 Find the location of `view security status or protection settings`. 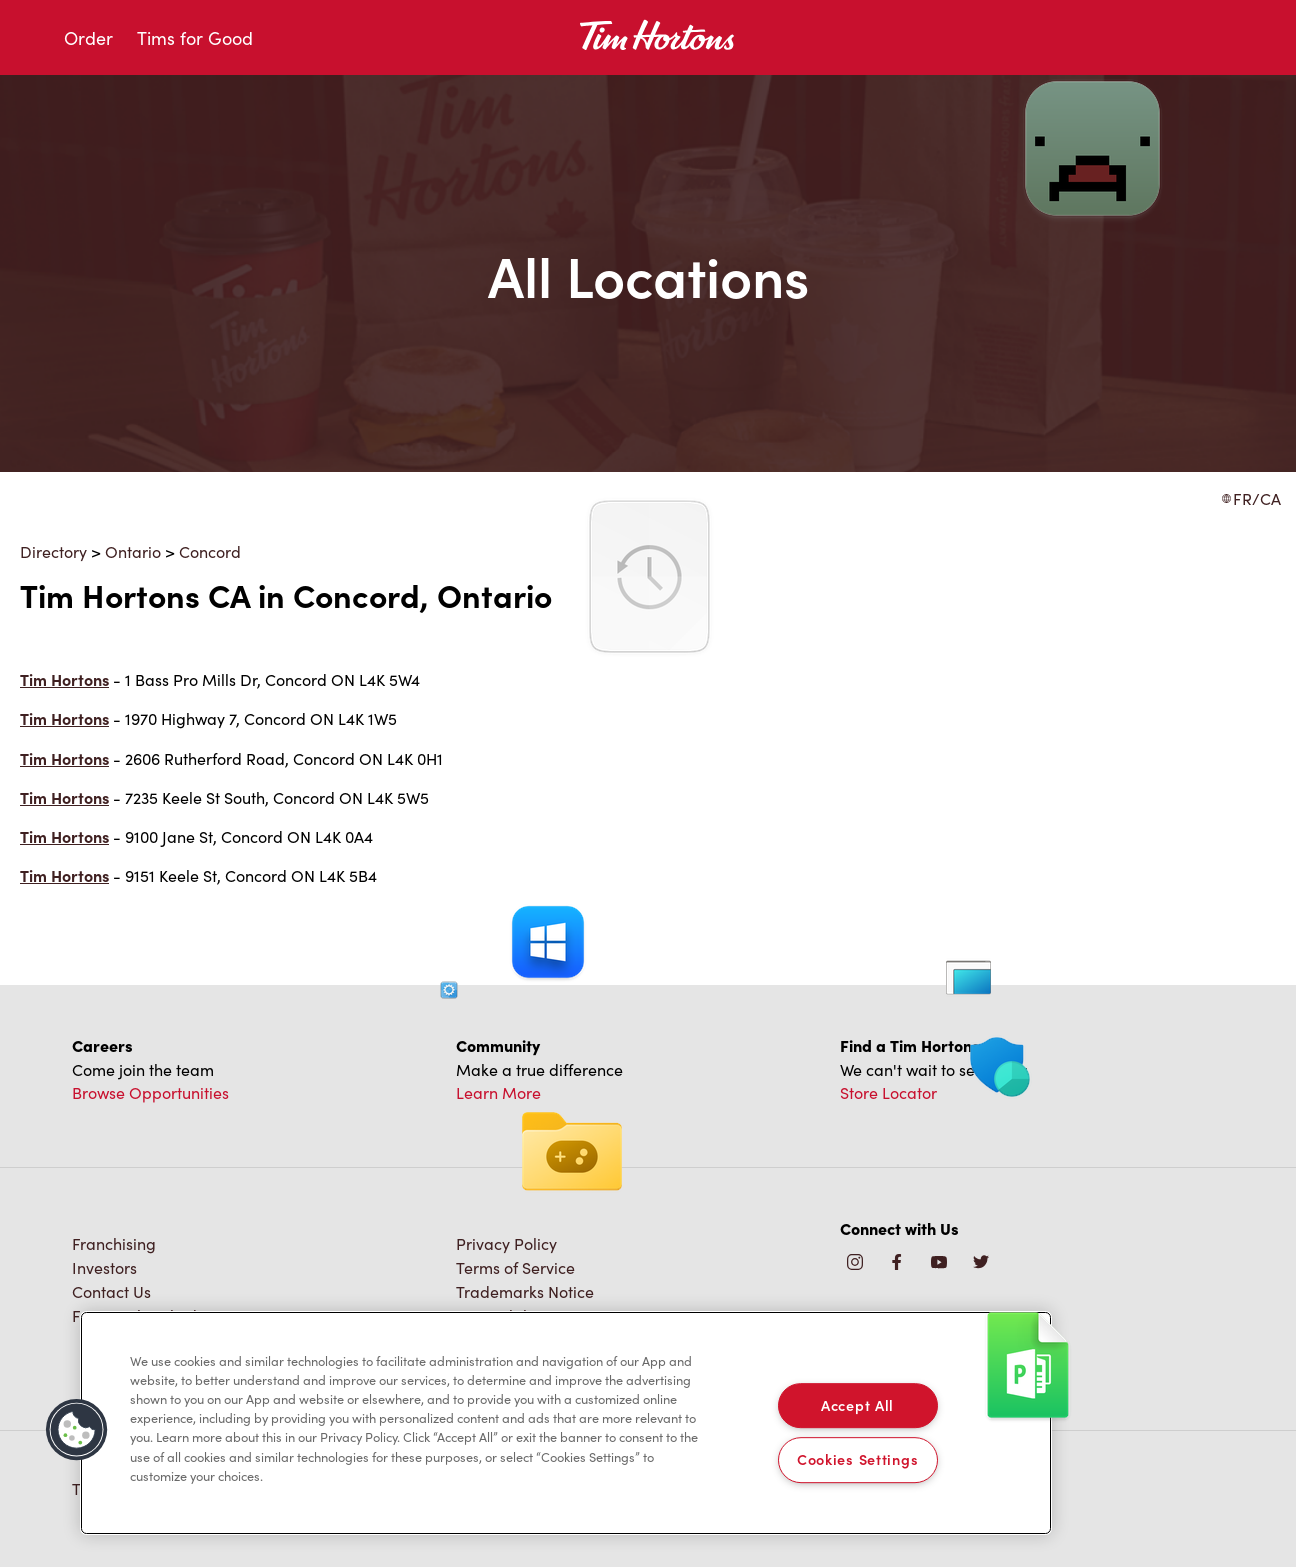

view security status or protection settings is located at coordinates (1000, 1067).